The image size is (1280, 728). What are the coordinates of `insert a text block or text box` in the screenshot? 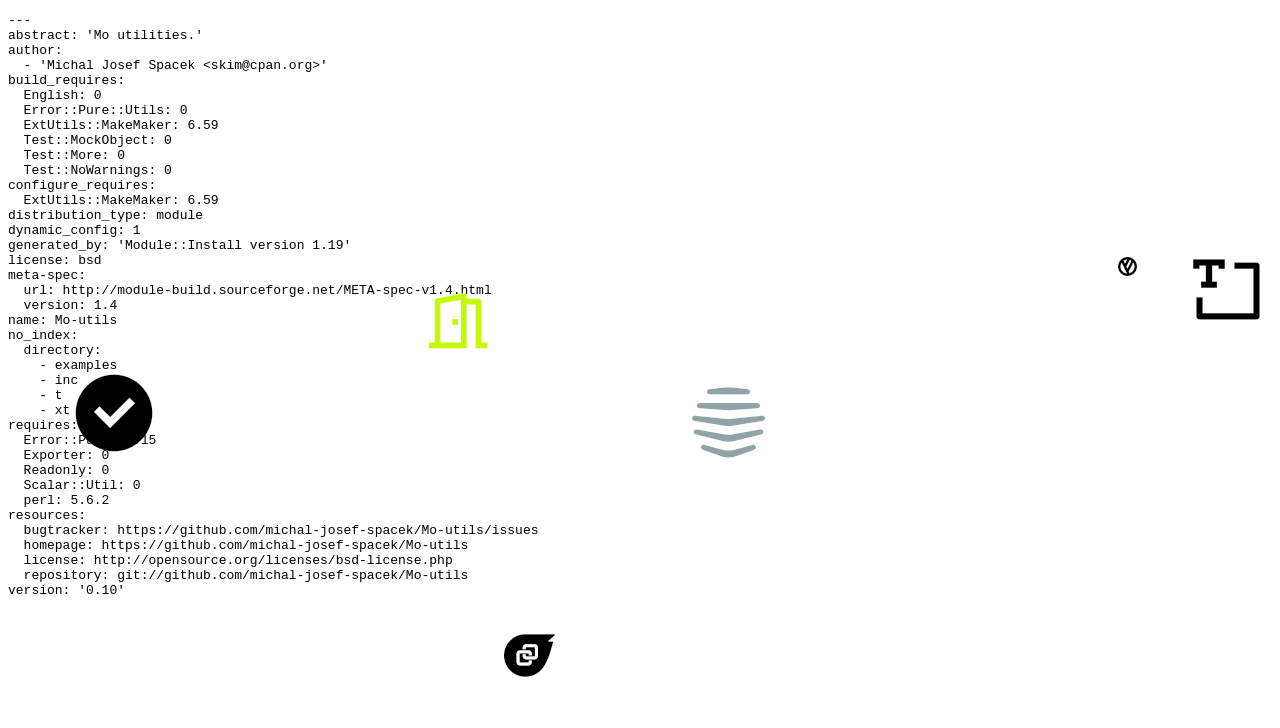 It's located at (1228, 291).